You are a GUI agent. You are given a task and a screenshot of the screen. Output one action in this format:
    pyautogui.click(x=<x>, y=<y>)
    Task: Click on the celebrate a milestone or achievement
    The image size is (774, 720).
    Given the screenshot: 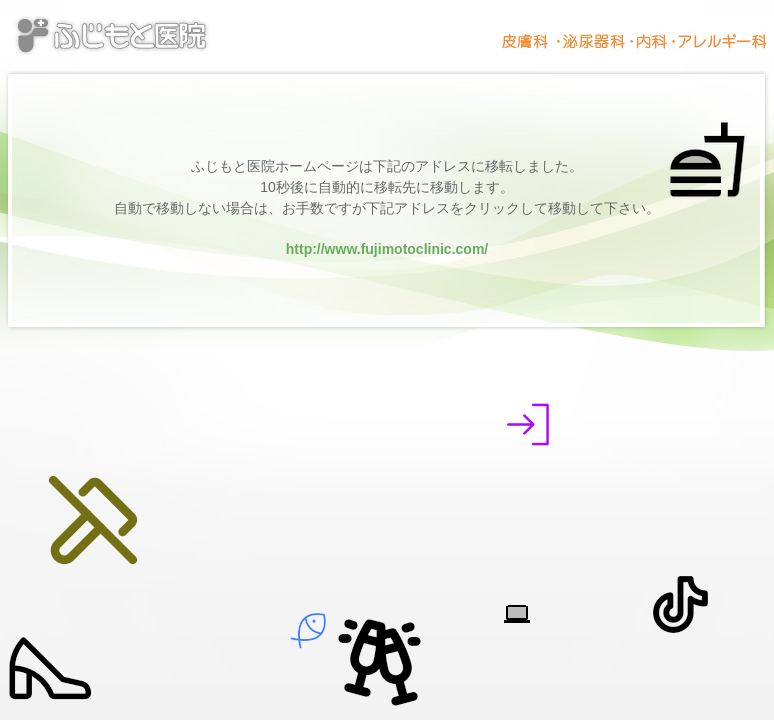 What is the action you would take?
    pyautogui.click(x=381, y=662)
    